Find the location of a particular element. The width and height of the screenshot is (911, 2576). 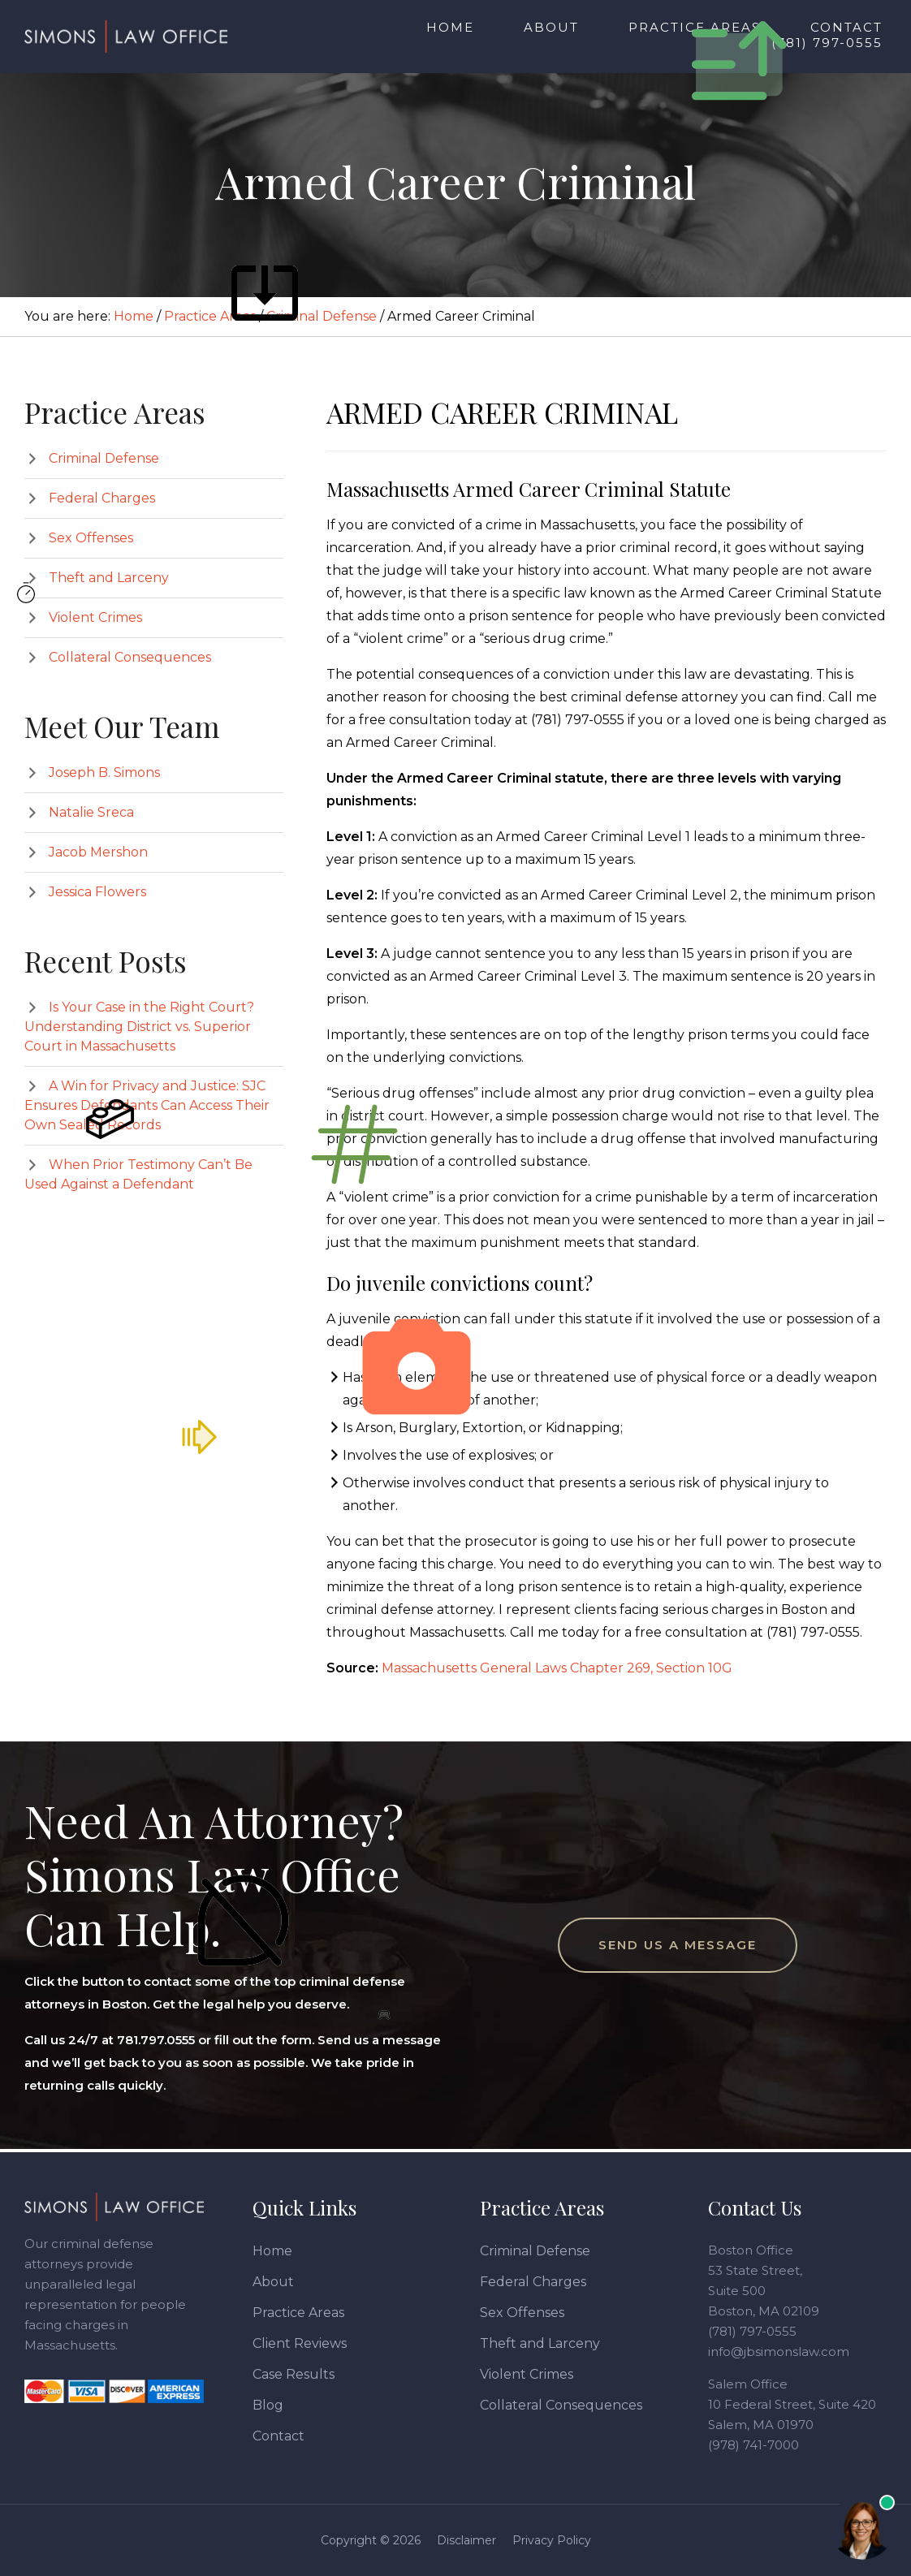

take a photo is located at coordinates (417, 1369).